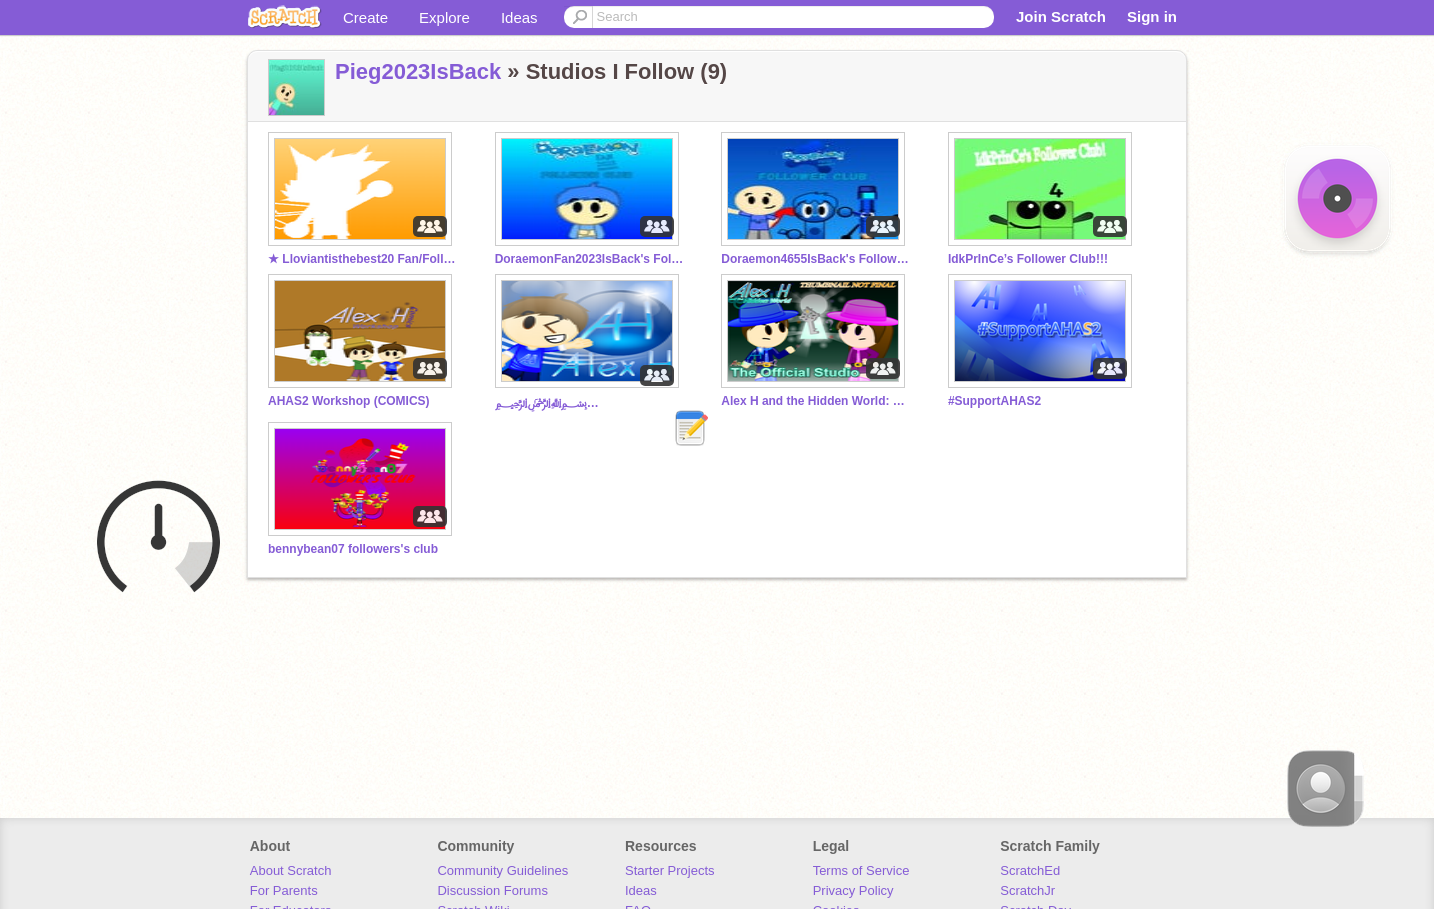 The height and width of the screenshot is (909, 1434). Describe the element at coordinates (1325, 788) in the screenshot. I see `open contacts app` at that location.